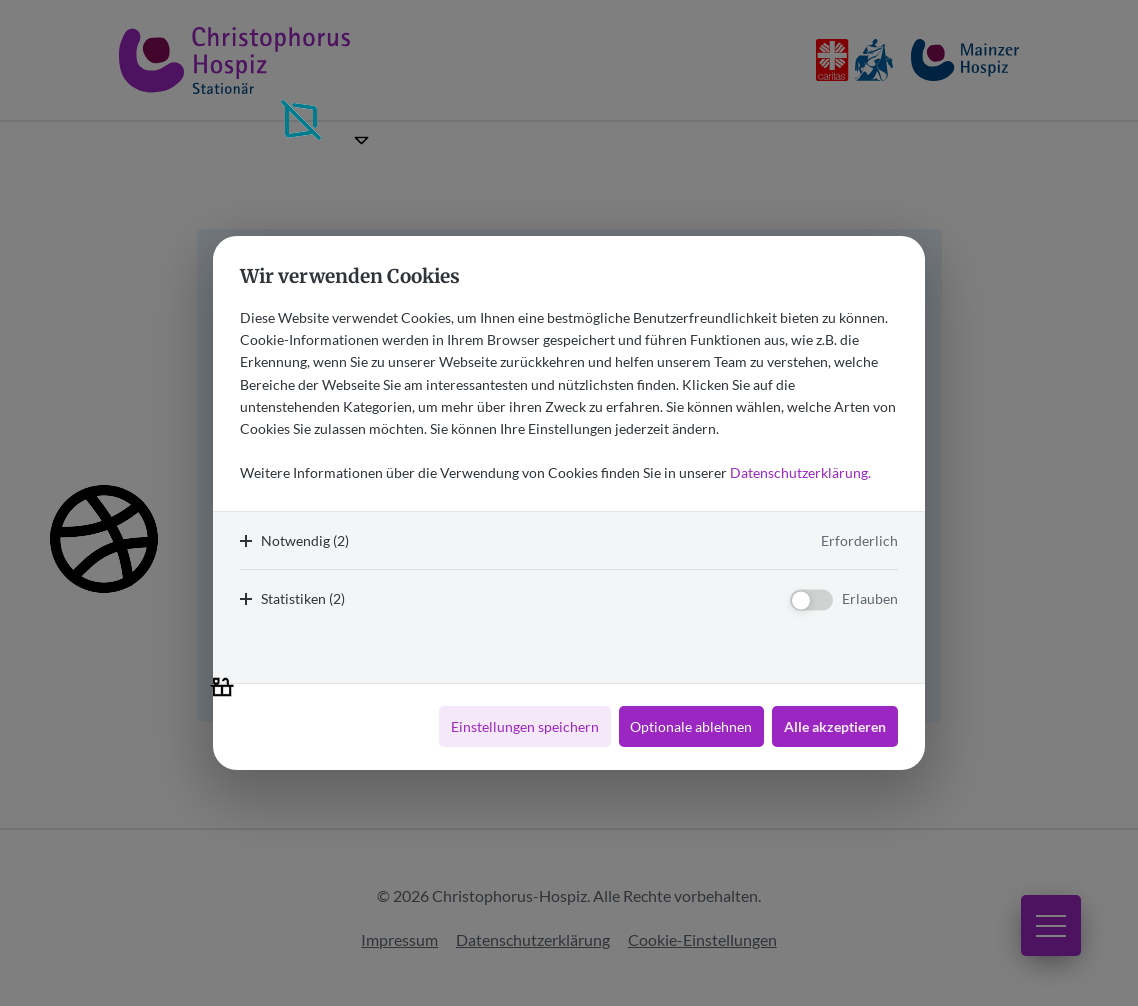  Describe the element at coordinates (104, 539) in the screenshot. I see `visit dribbble profile or portfolio` at that location.